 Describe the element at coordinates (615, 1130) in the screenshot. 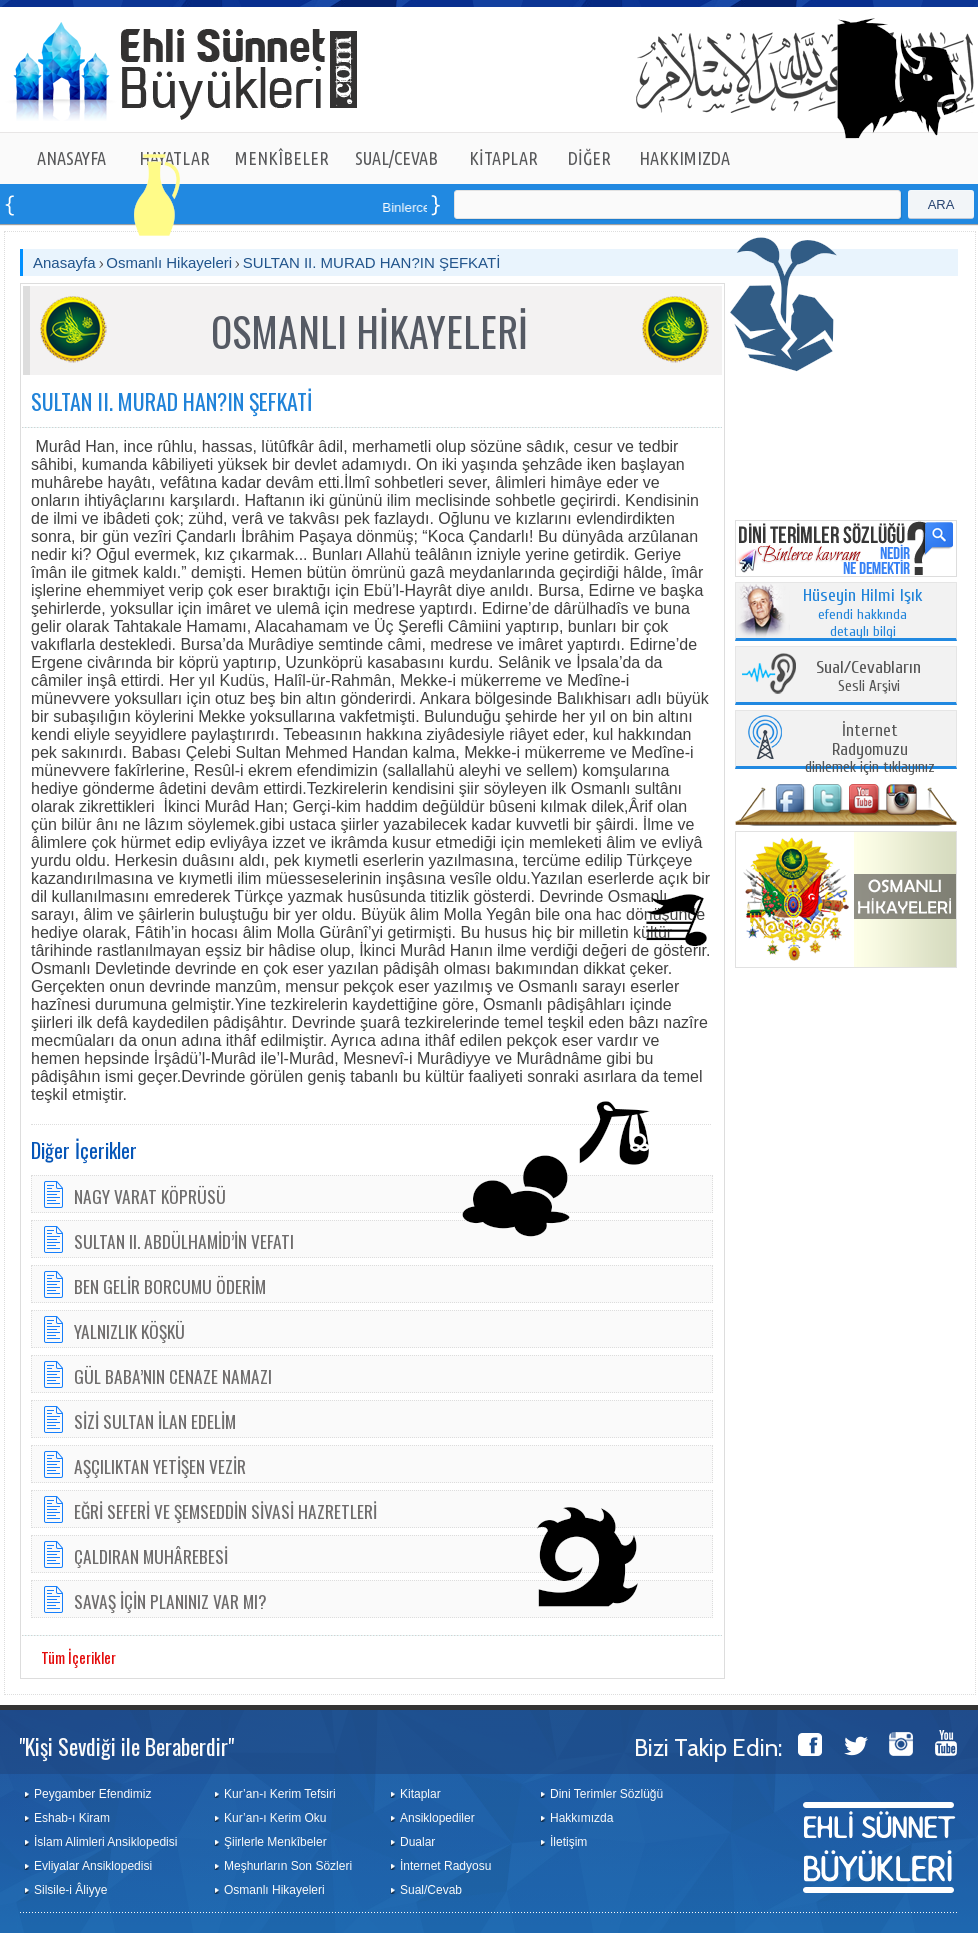

I see `indicates a new baby announcement or birth notification` at that location.